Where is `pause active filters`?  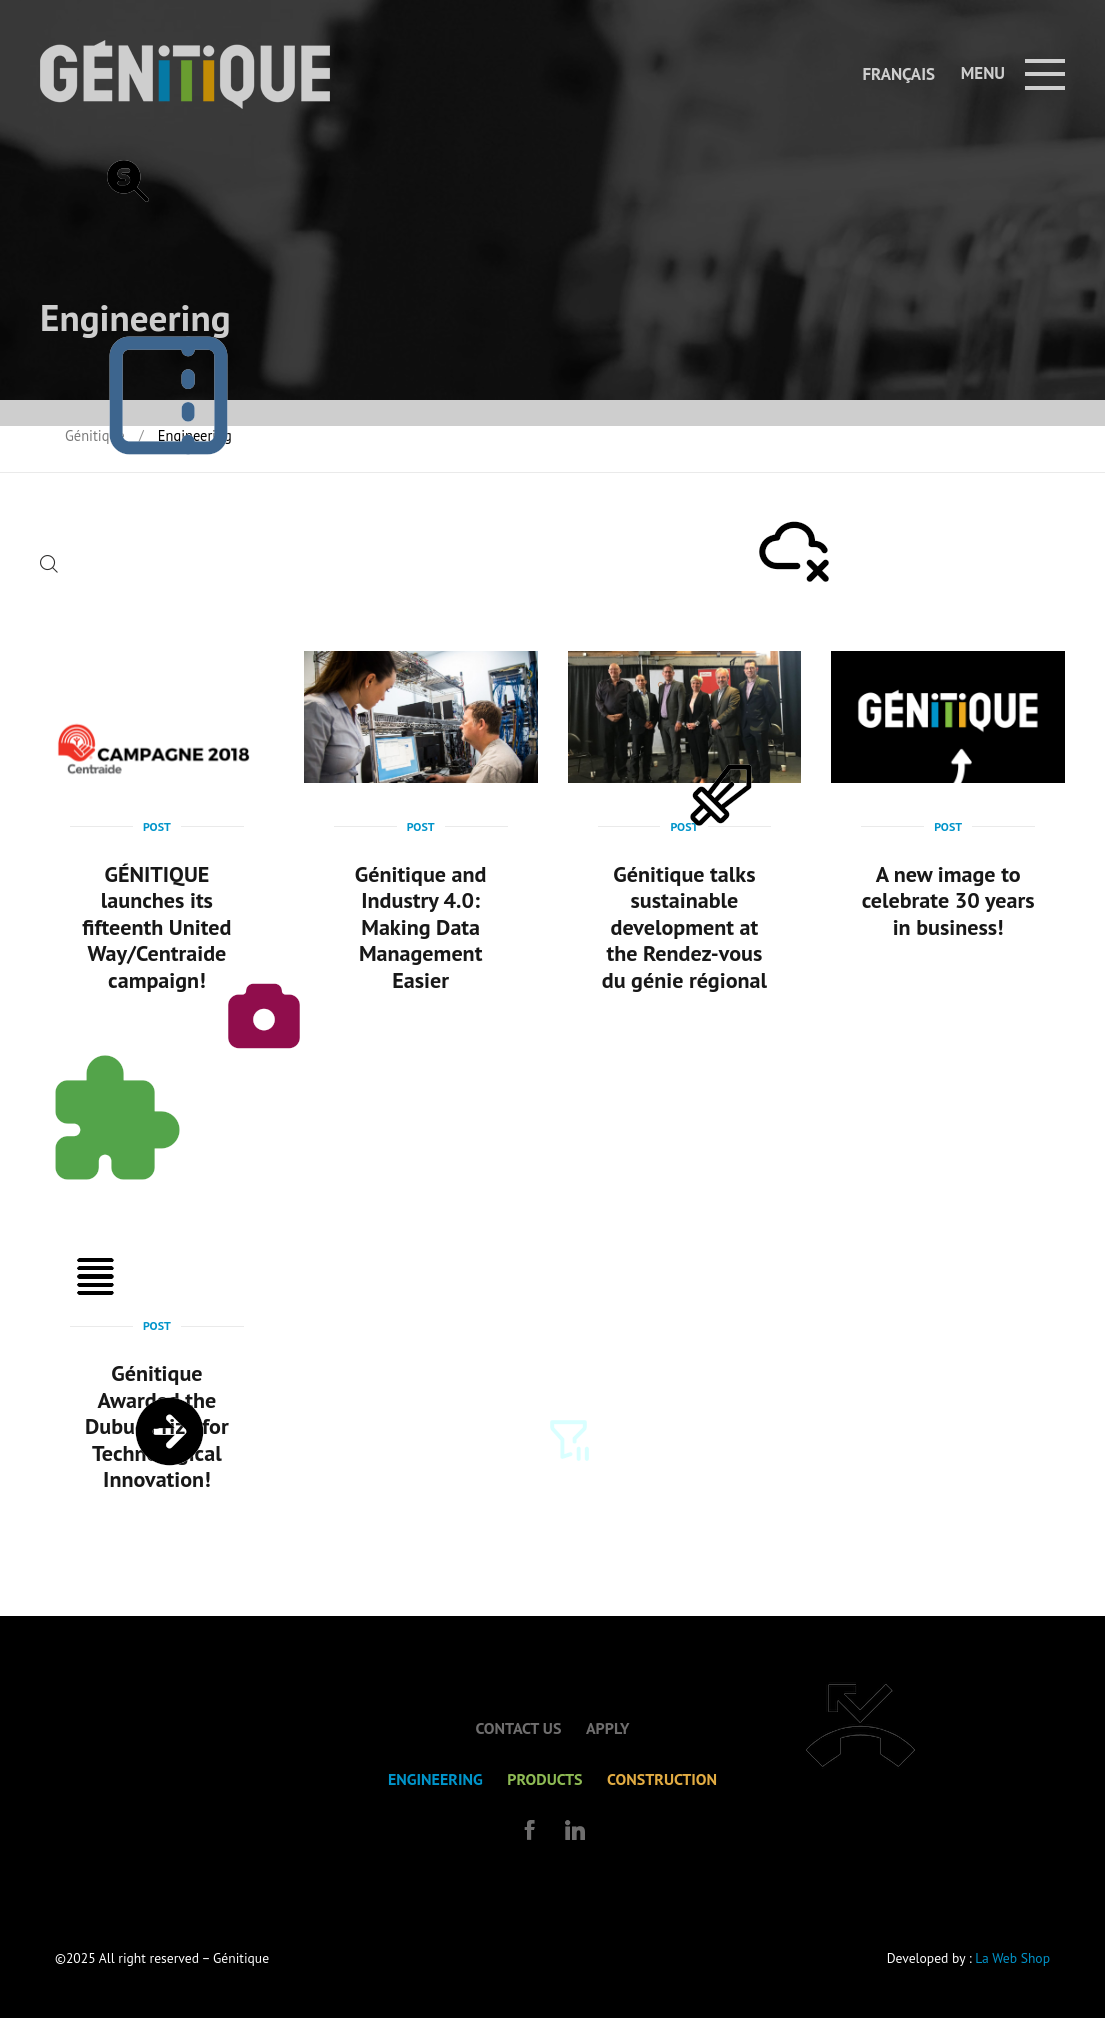
pause active filters is located at coordinates (568, 1438).